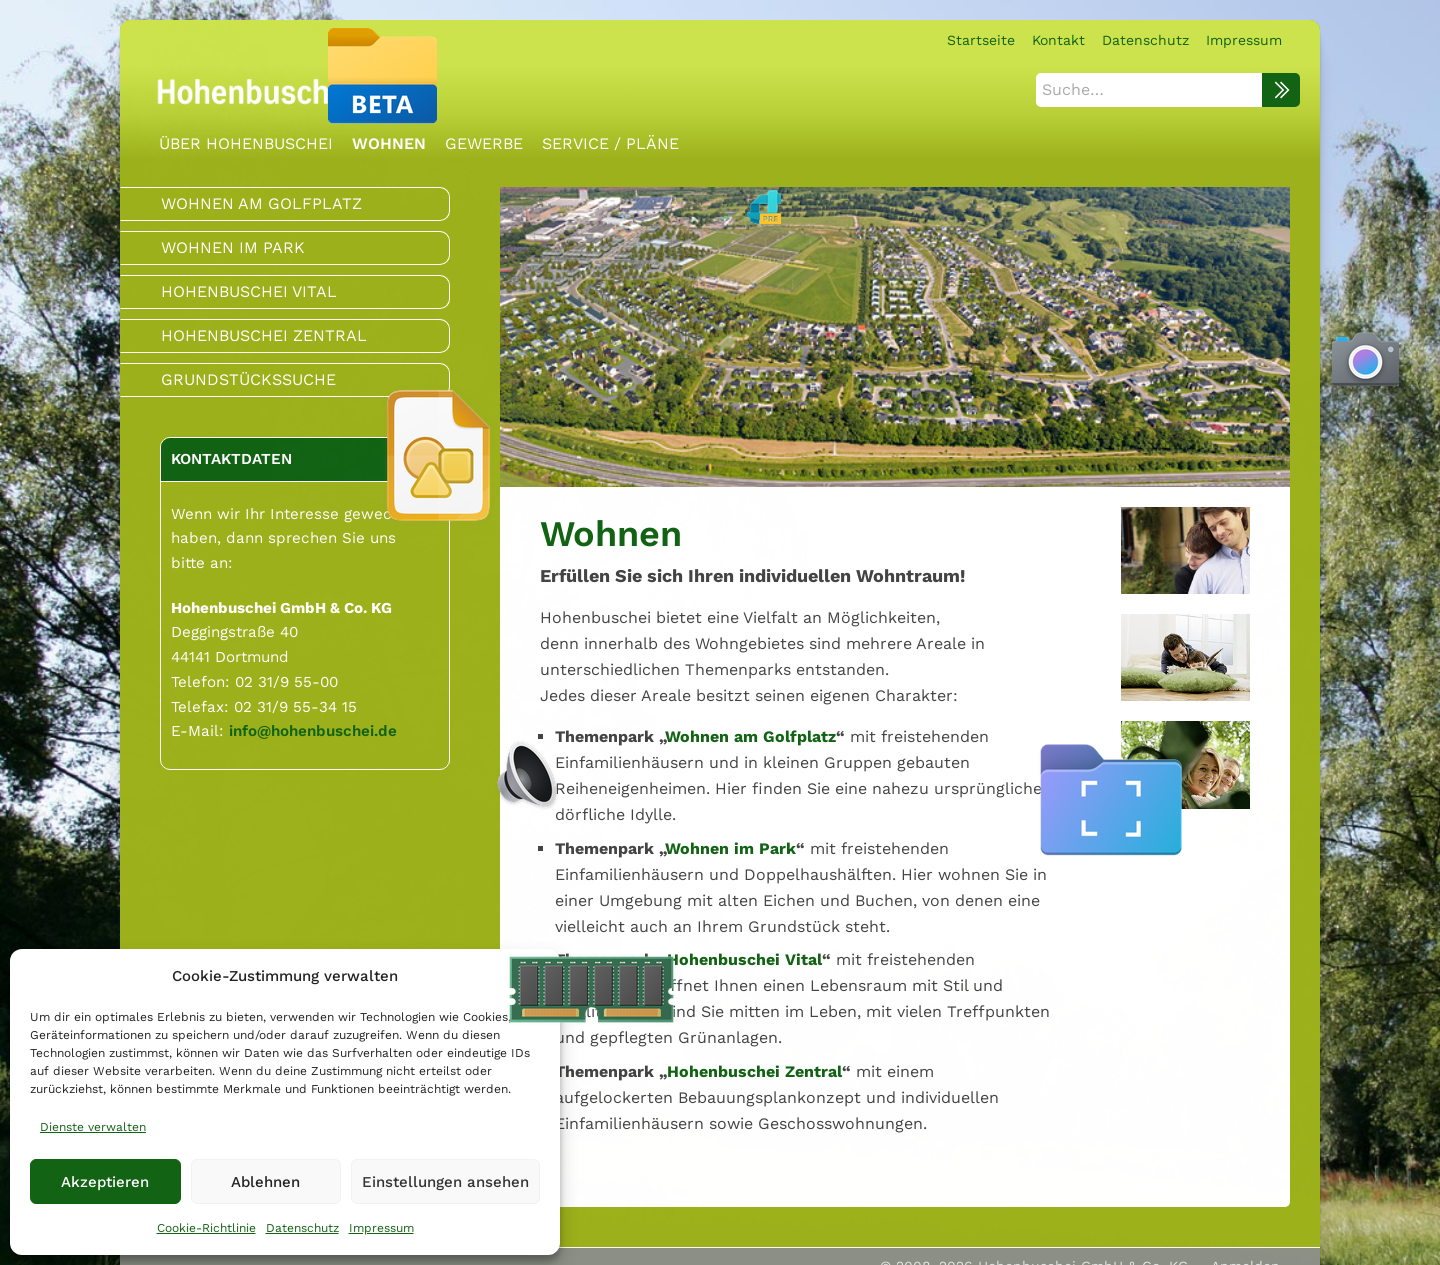 The height and width of the screenshot is (1265, 1440). I want to click on open a vector graphics document, so click(438, 455).